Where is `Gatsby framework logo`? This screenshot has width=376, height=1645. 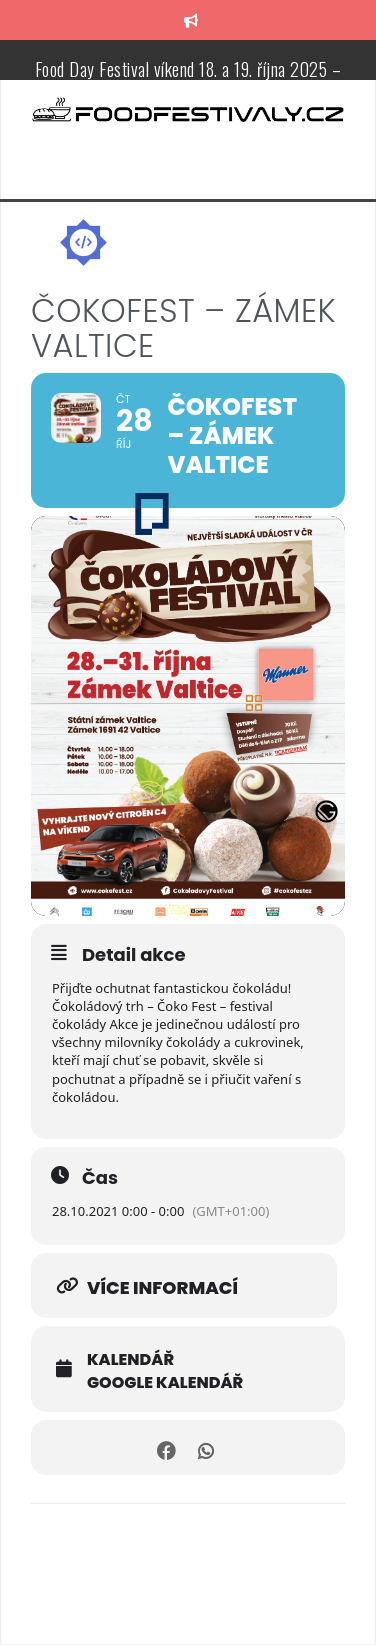 Gatsby framework logo is located at coordinates (326, 811).